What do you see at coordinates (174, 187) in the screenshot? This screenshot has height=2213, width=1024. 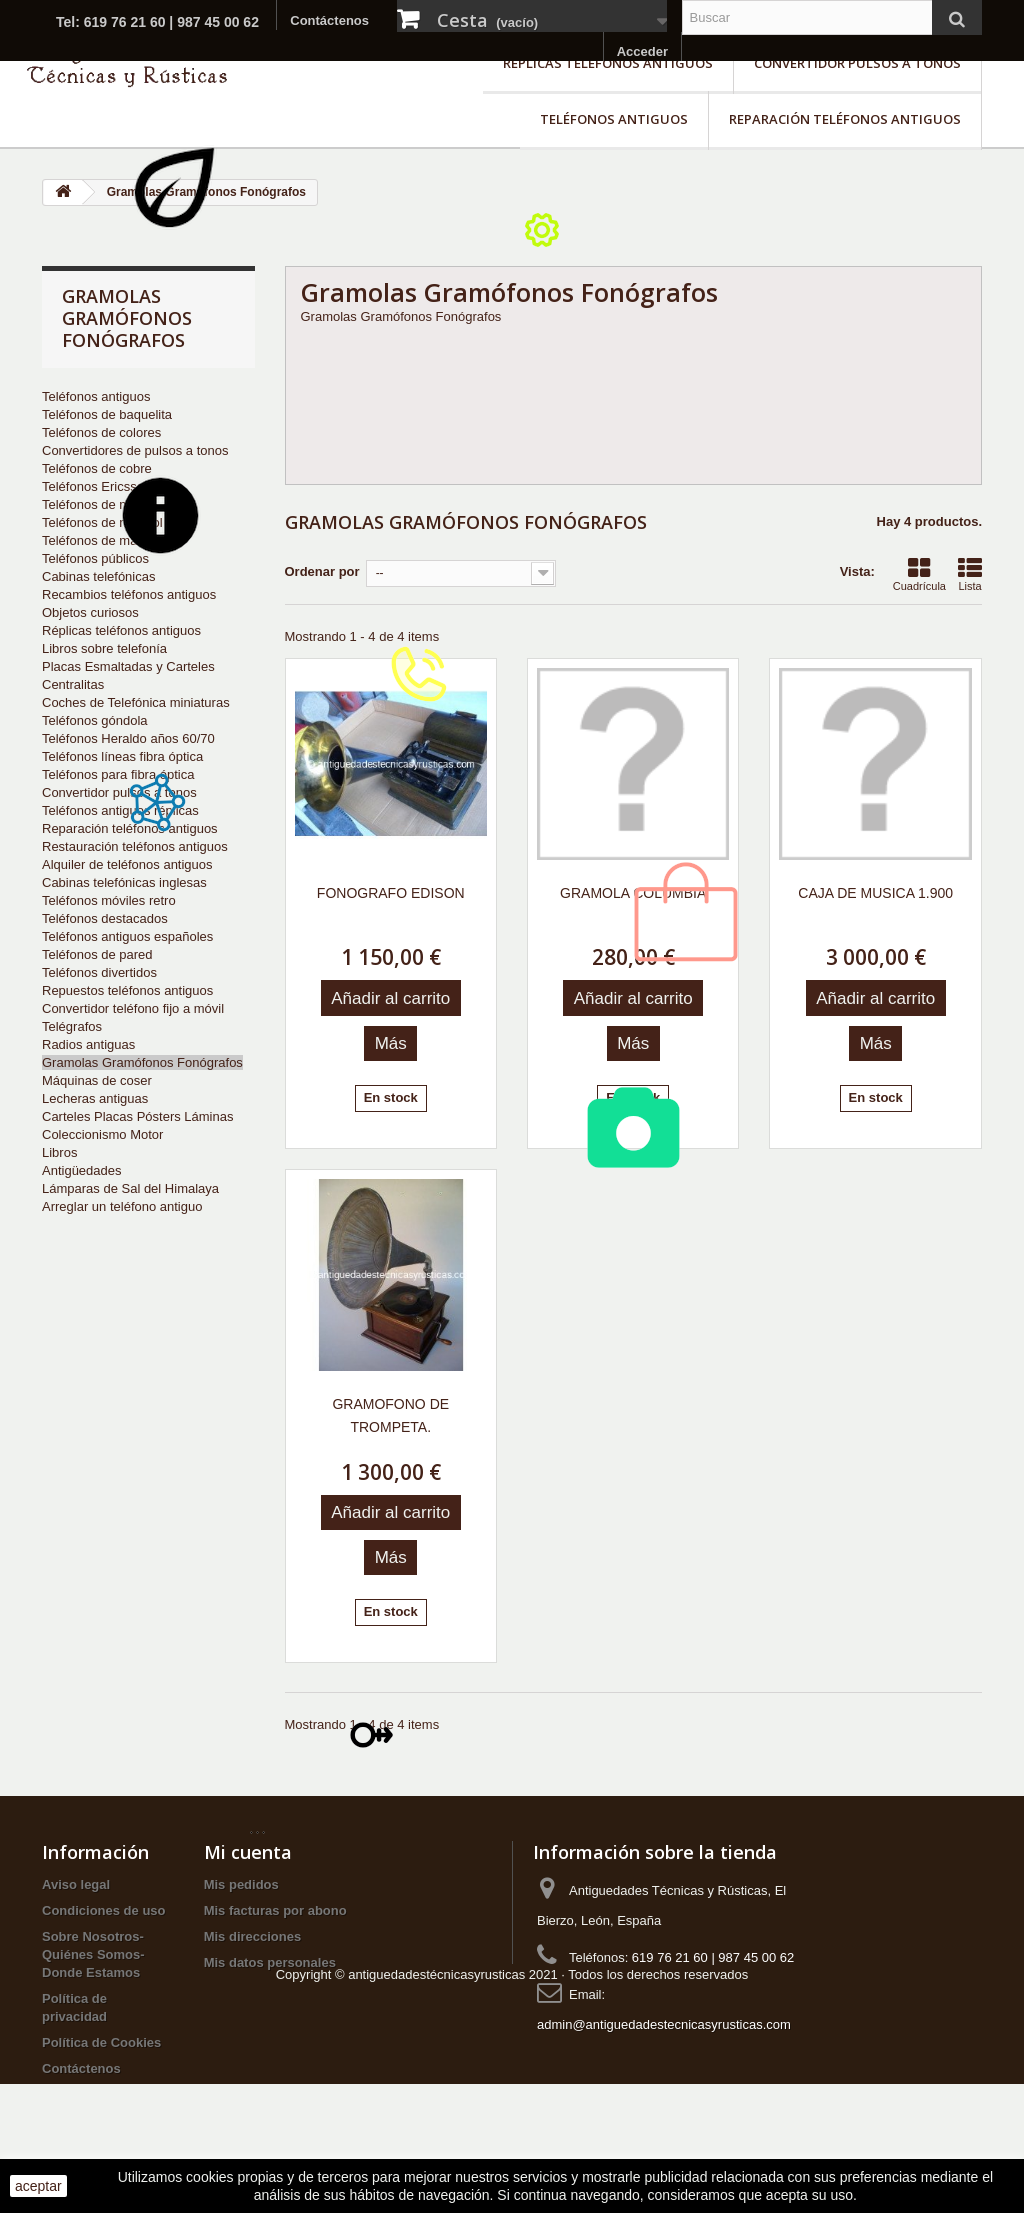 I see `enable eco-friendly or power-saving mode` at bounding box center [174, 187].